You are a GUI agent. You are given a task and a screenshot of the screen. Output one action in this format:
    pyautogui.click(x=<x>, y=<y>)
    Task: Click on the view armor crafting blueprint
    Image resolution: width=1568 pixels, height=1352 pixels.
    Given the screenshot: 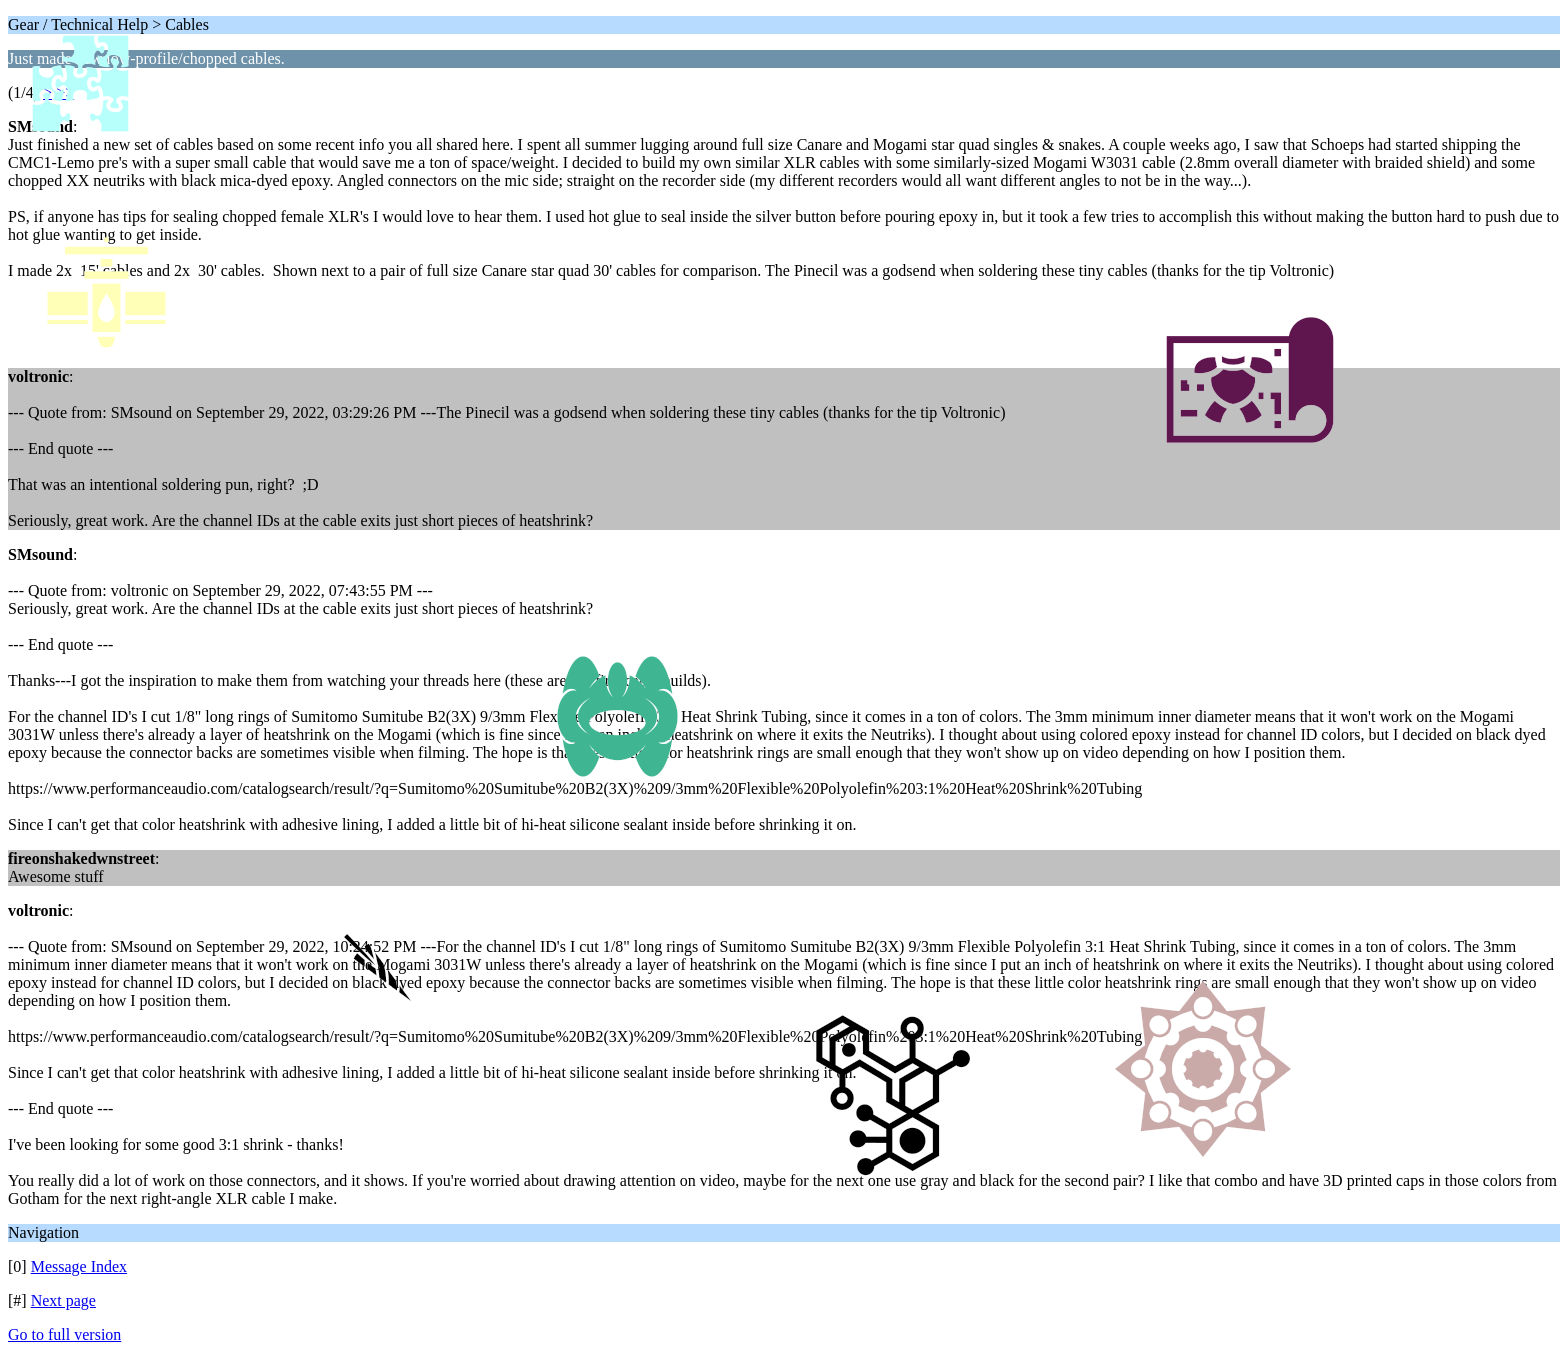 What is the action you would take?
    pyautogui.click(x=1250, y=380)
    